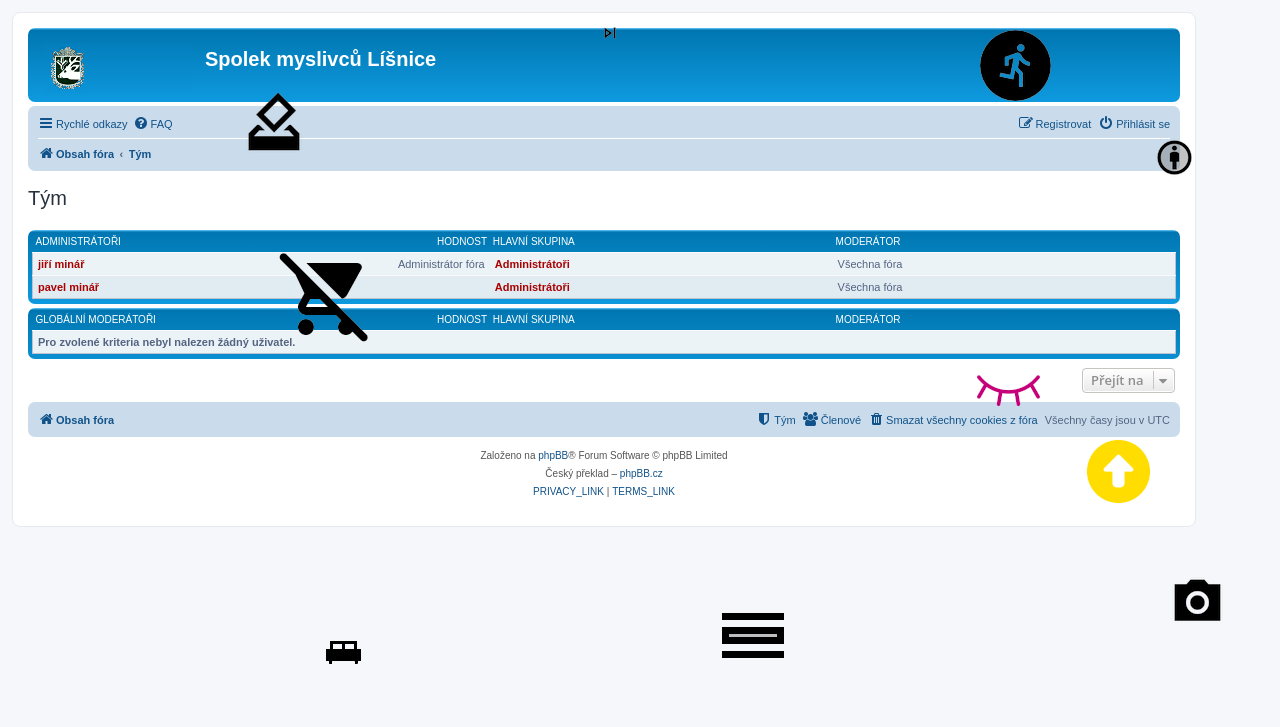 Image resolution: width=1280 pixels, height=727 pixels. What do you see at coordinates (753, 634) in the screenshot?
I see `switch to day view in calendar` at bounding box center [753, 634].